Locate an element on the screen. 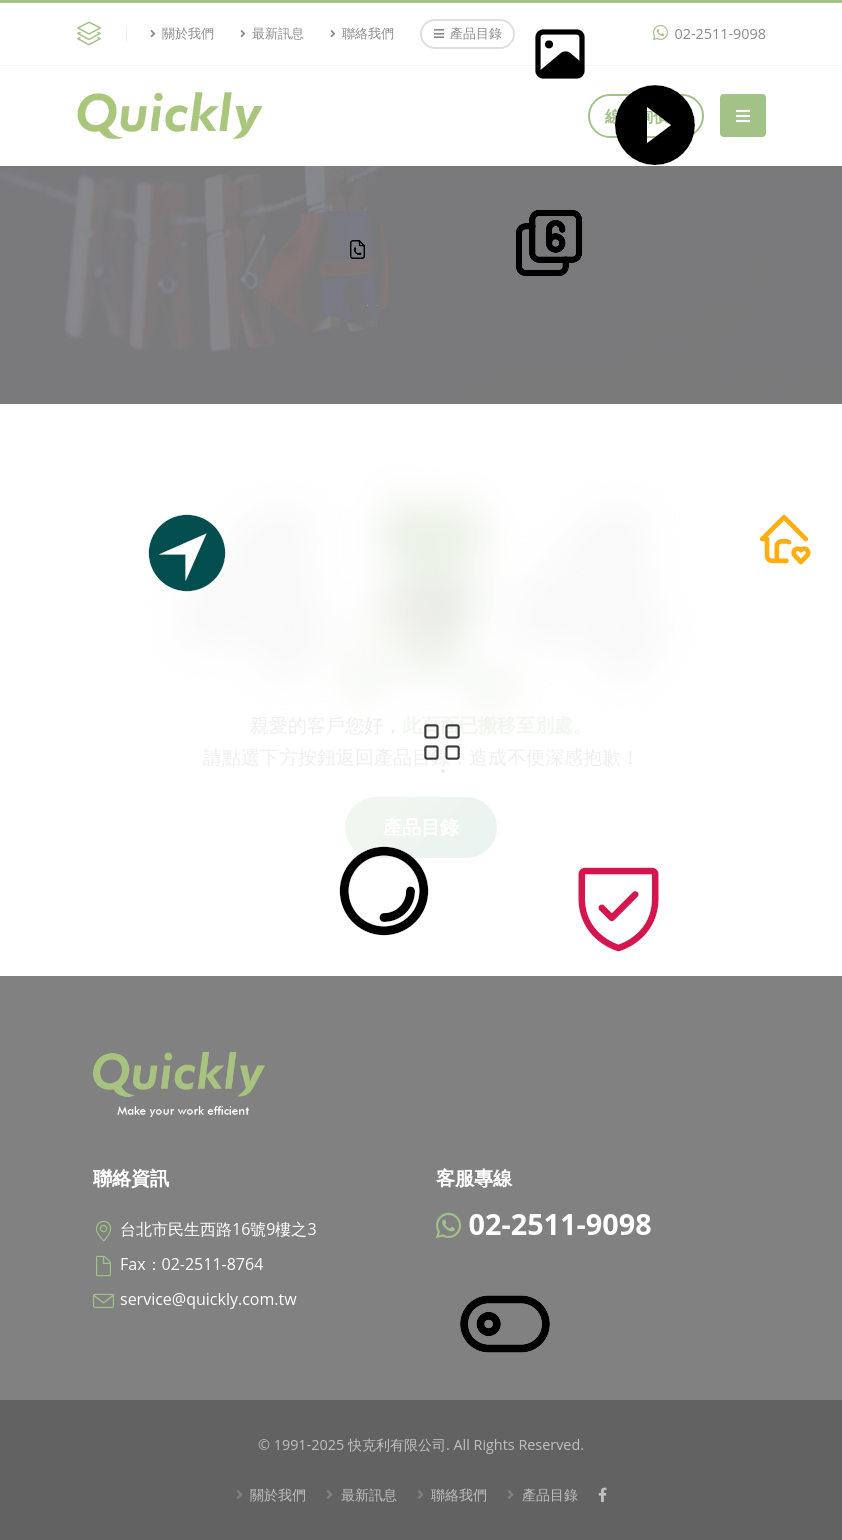 Image resolution: width=842 pixels, height=1540 pixels. toggle switch in off position is located at coordinates (505, 1324).